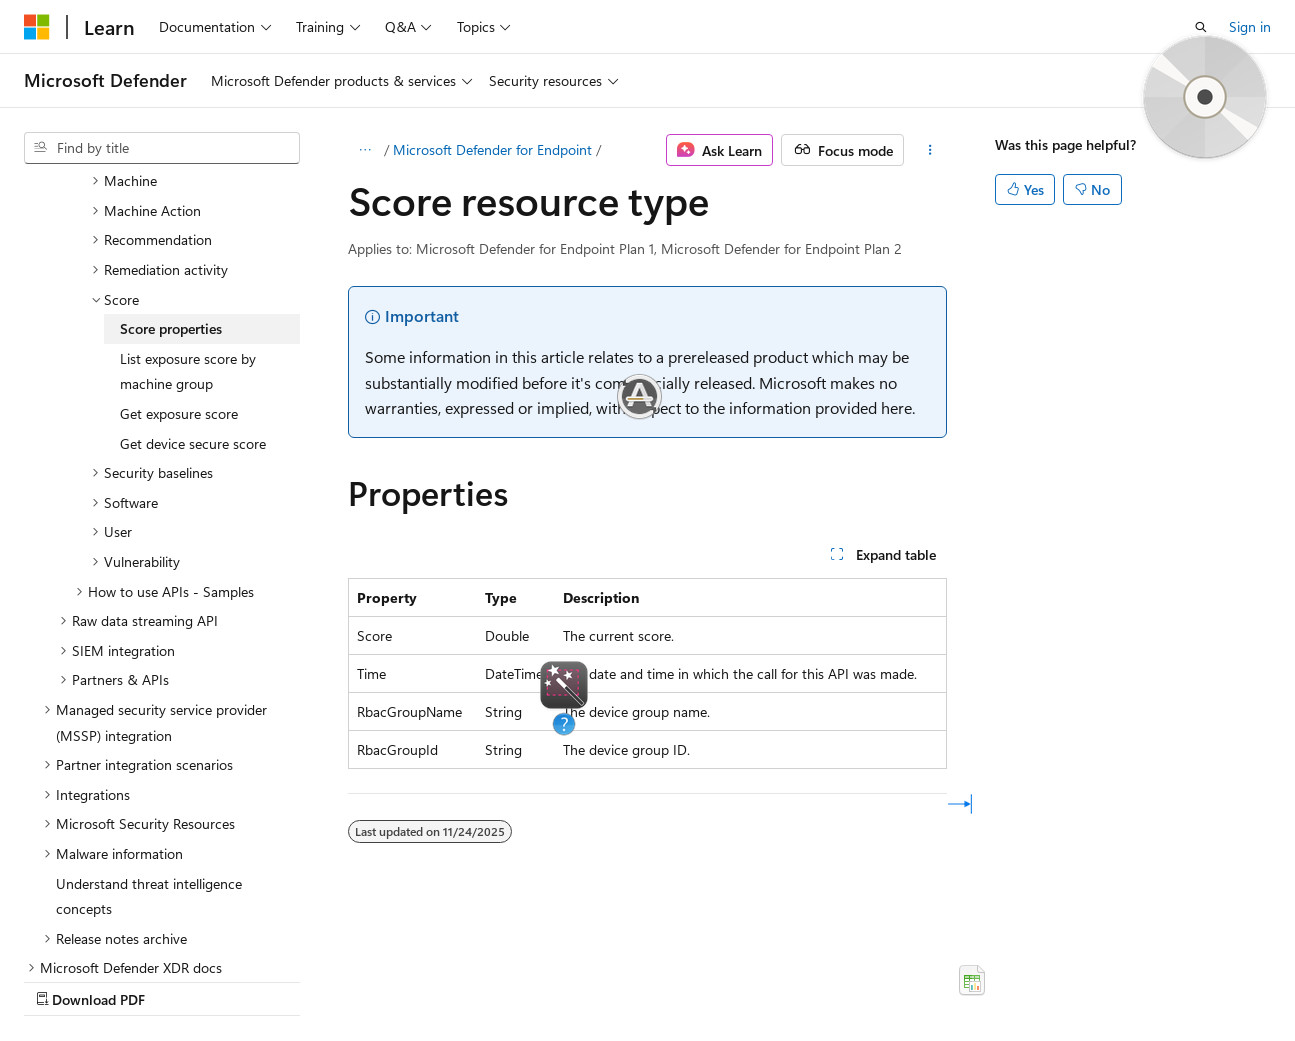 This screenshot has height=1041, width=1295. Describe the element at coordinates (972, 980) in the screenshot. I see `open a spreadsheet file` at that location.